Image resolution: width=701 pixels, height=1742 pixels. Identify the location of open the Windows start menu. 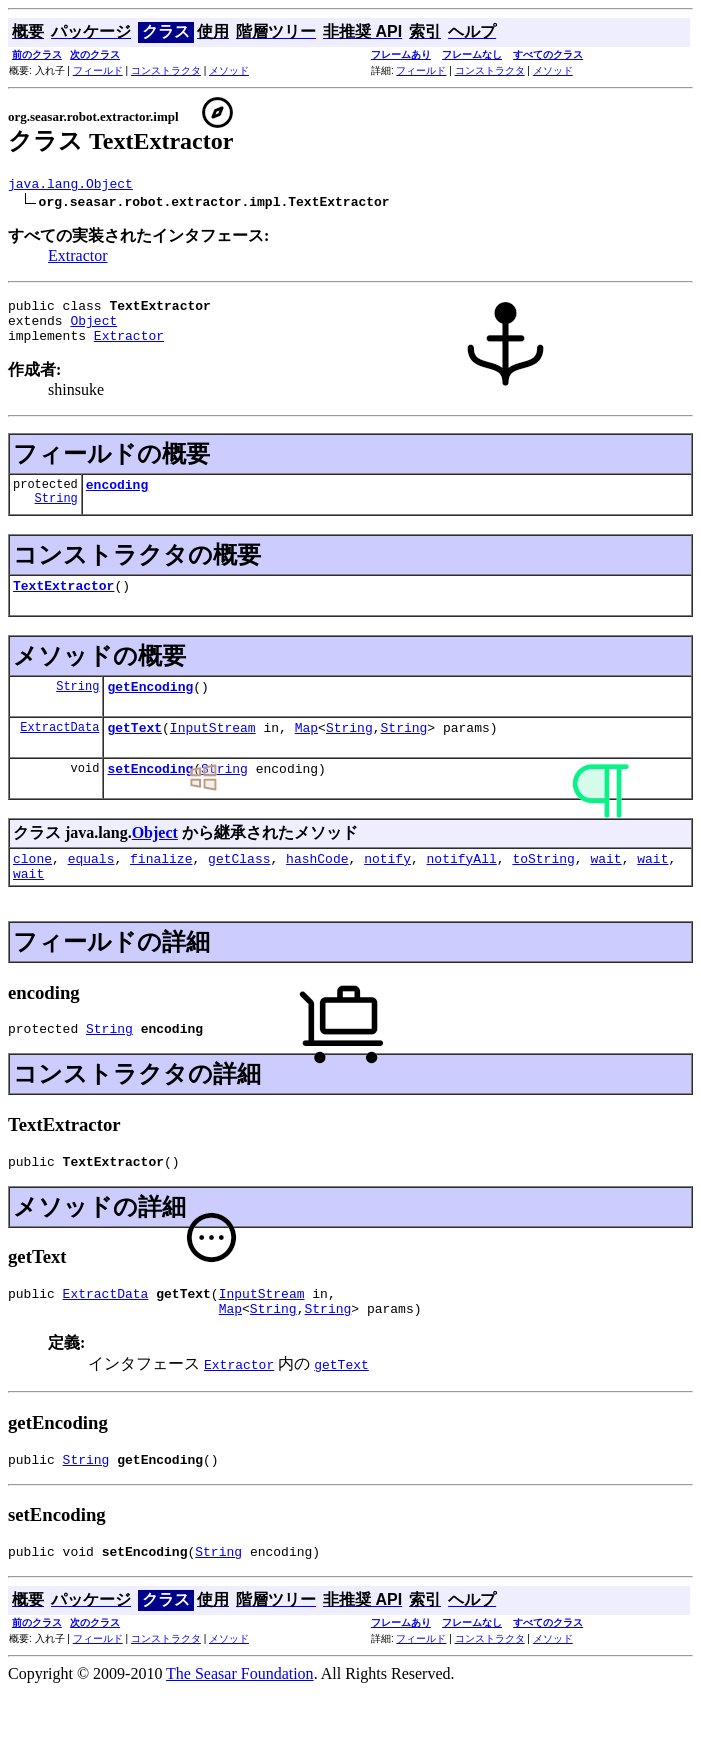
(204, 777).